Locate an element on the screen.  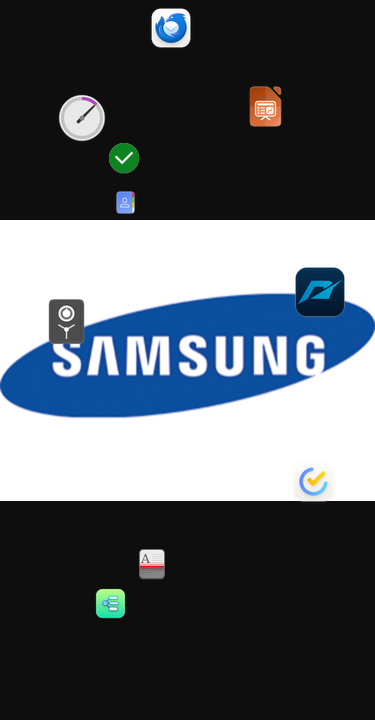
open thunderbird email client is located at coordinates (171, 28).